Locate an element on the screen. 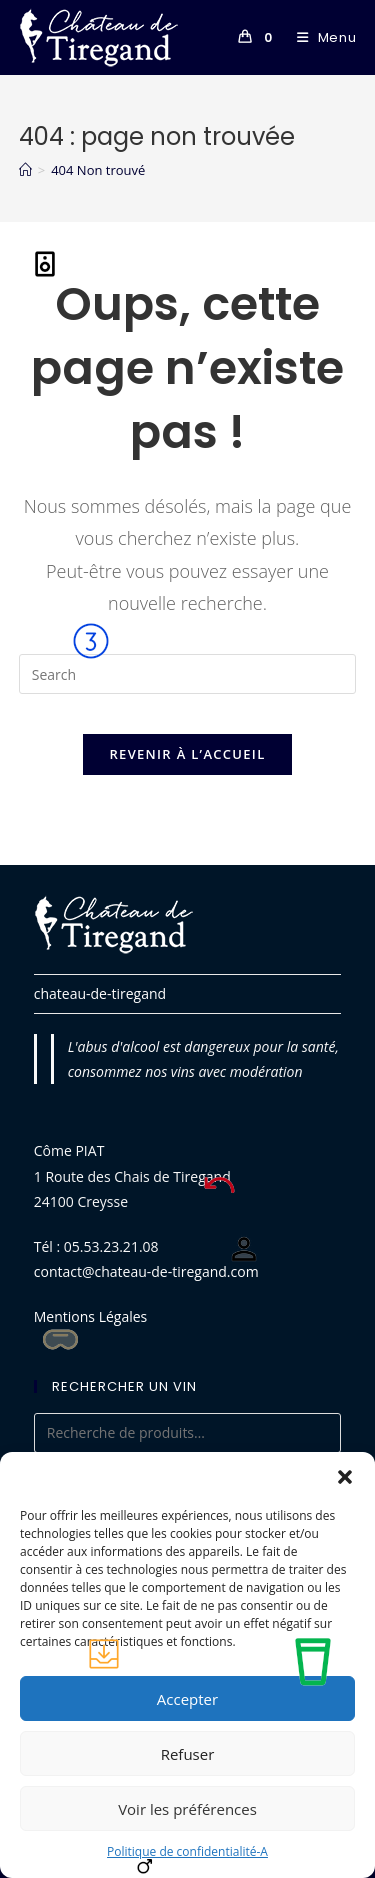  indicates male gender selection is located at coordinates (145, 1866).